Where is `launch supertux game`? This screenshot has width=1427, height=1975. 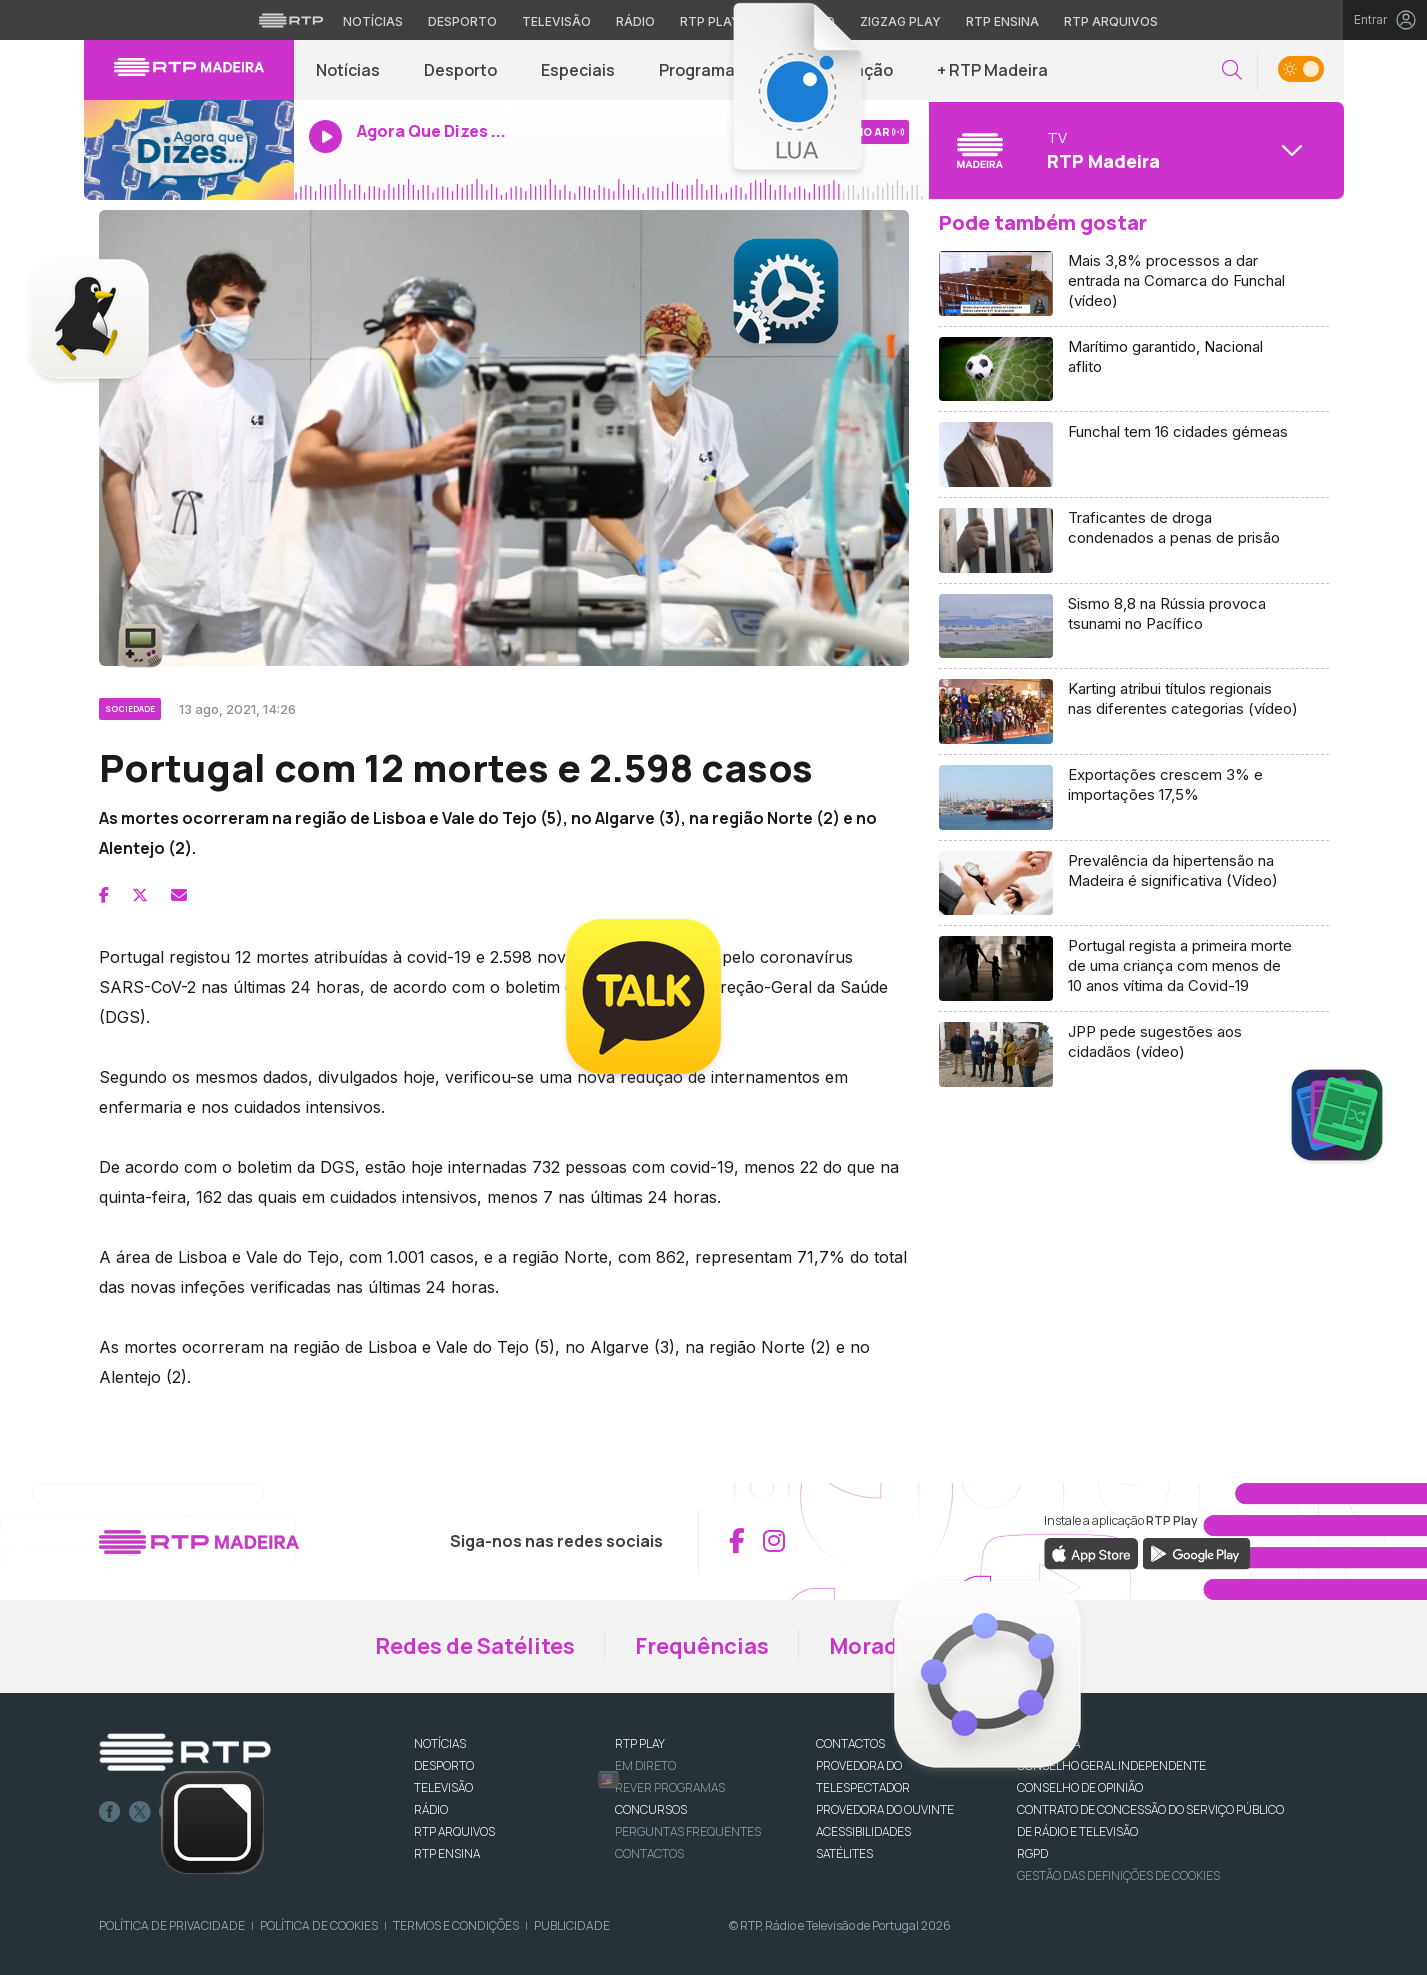
launch supertux game is located at coordinates (89, 319).